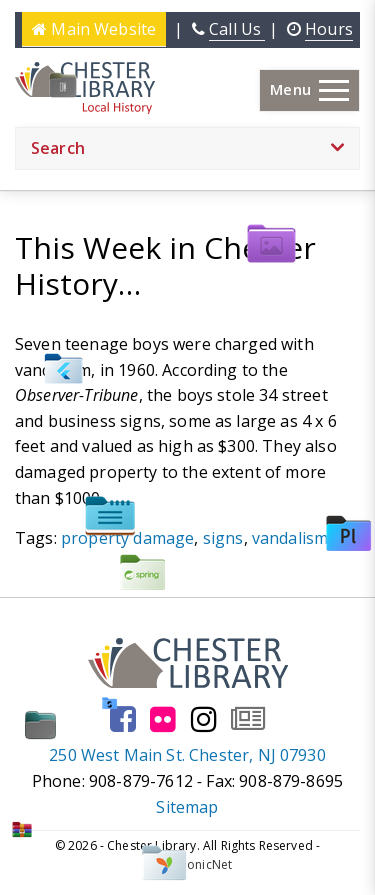 This screenshot has width=375, height=895. I want to click on open your images folder, so click(271, 243).